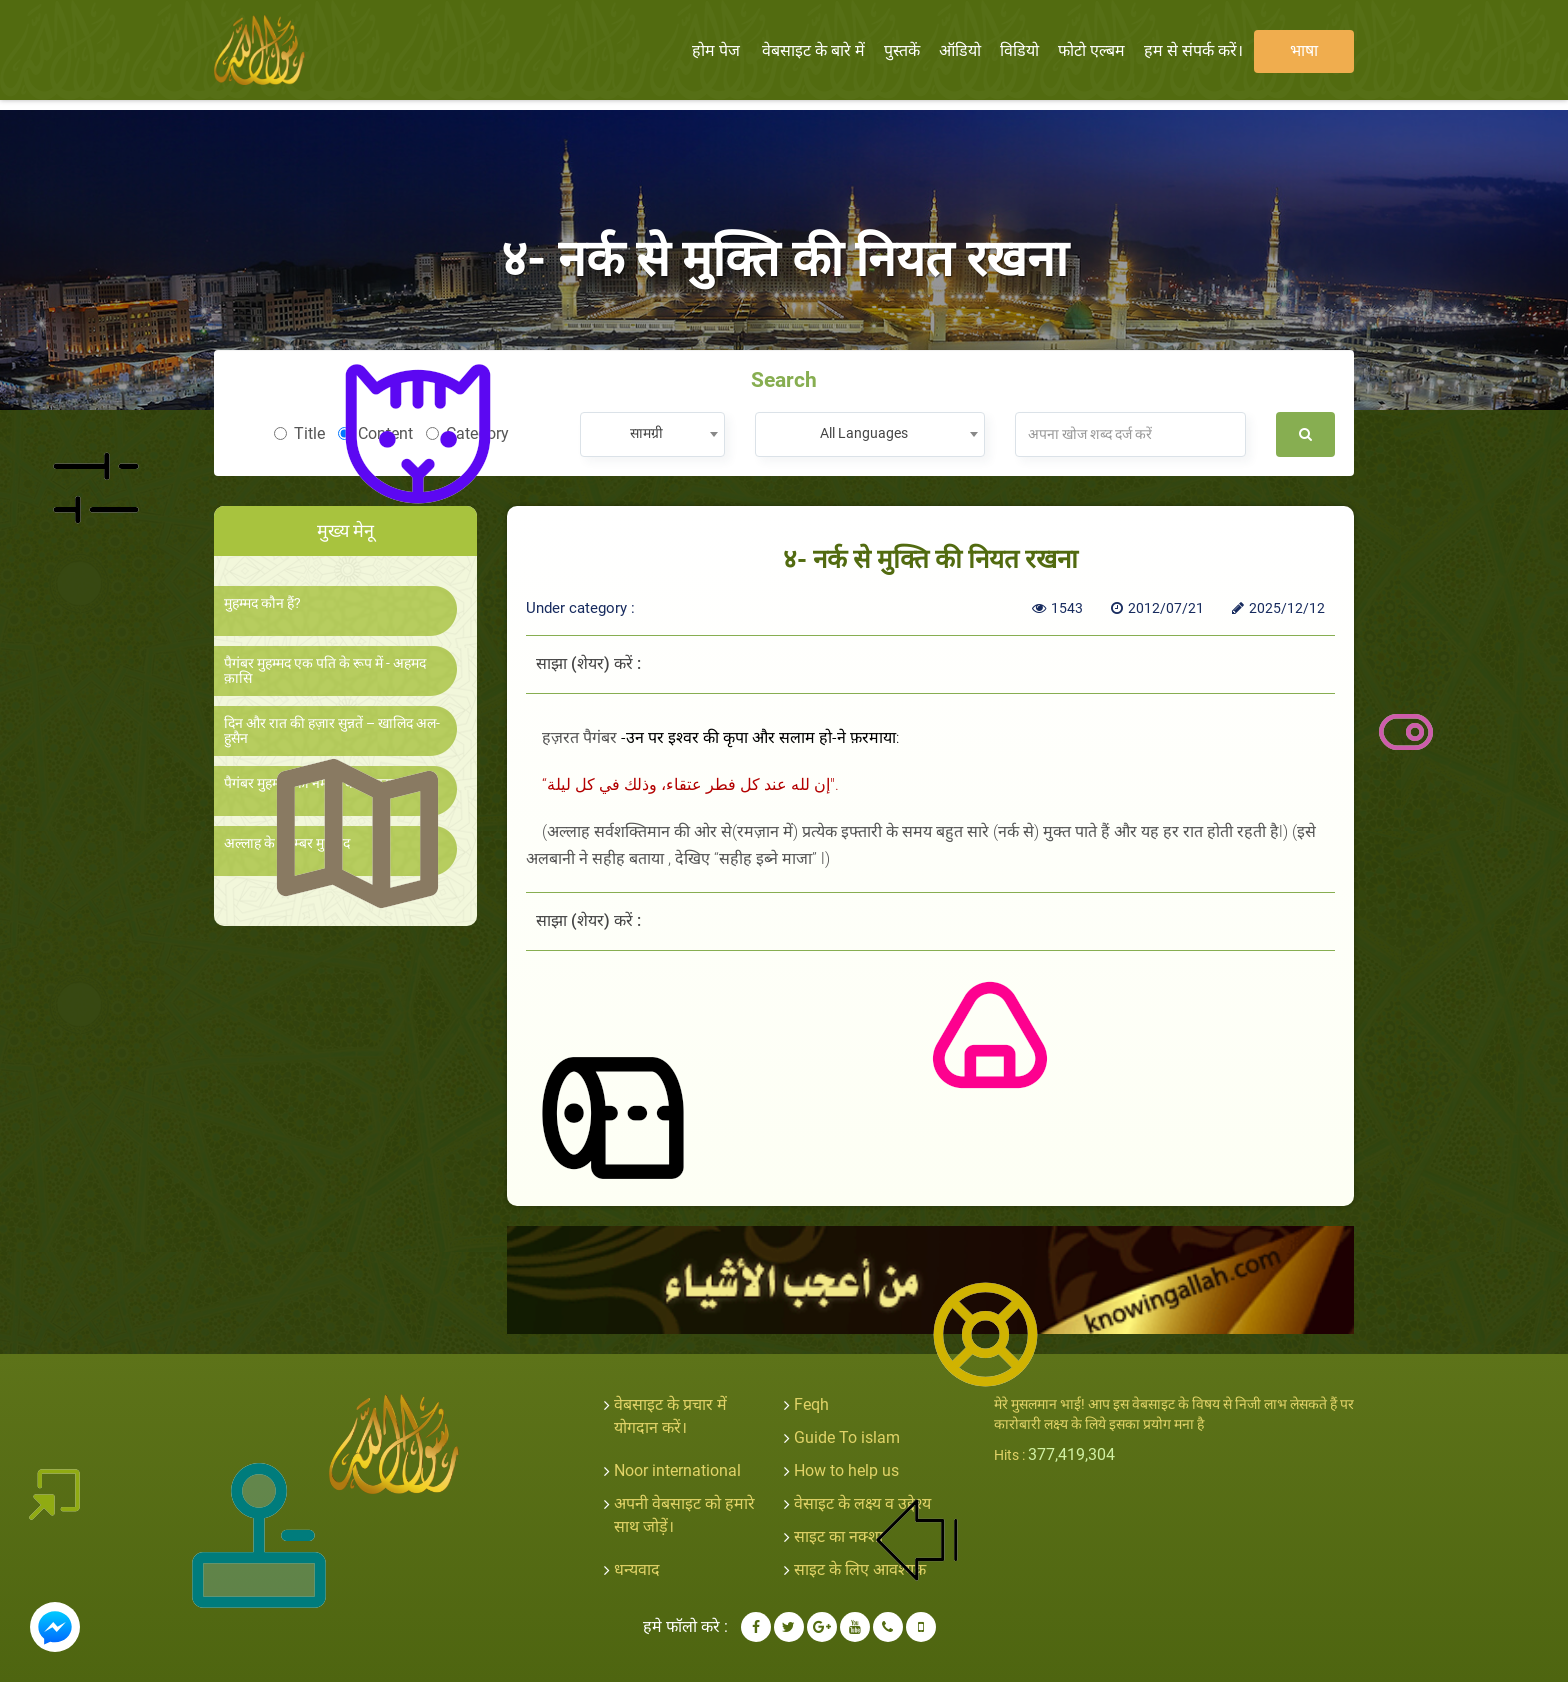  I want to click on access help or support, so click(985, 1334).